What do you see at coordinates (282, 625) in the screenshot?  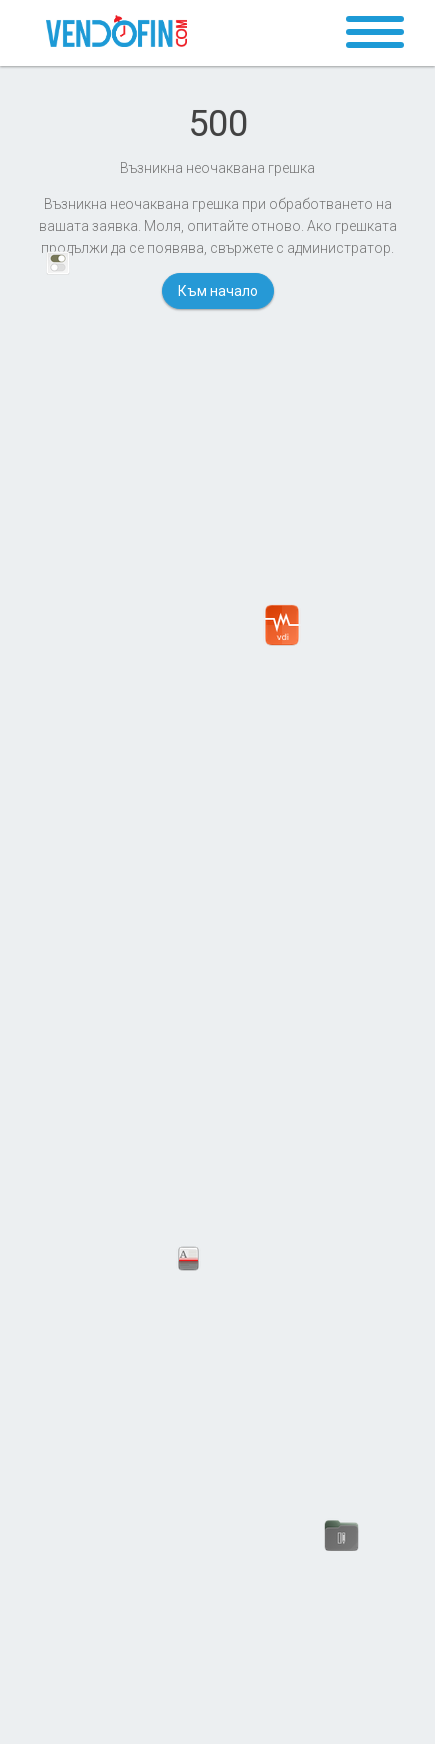 I see `virtualbox virtual disk image file` at bounding box center [282, 625].